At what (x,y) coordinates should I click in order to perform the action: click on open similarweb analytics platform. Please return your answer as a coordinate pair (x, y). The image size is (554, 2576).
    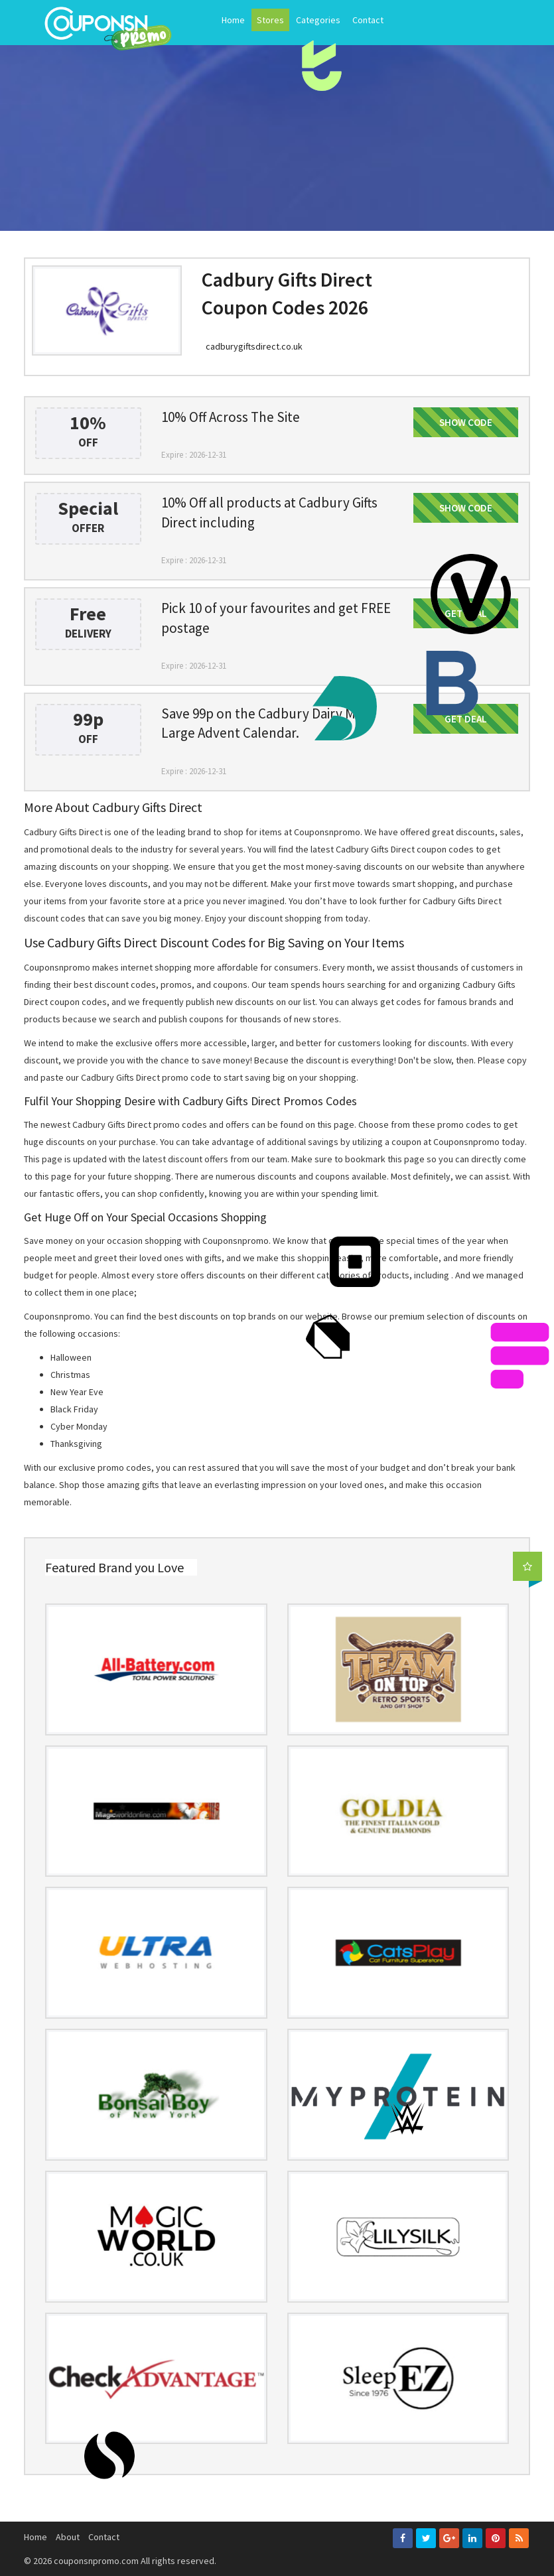
    Looking at the image, I should click on (109, 2455).